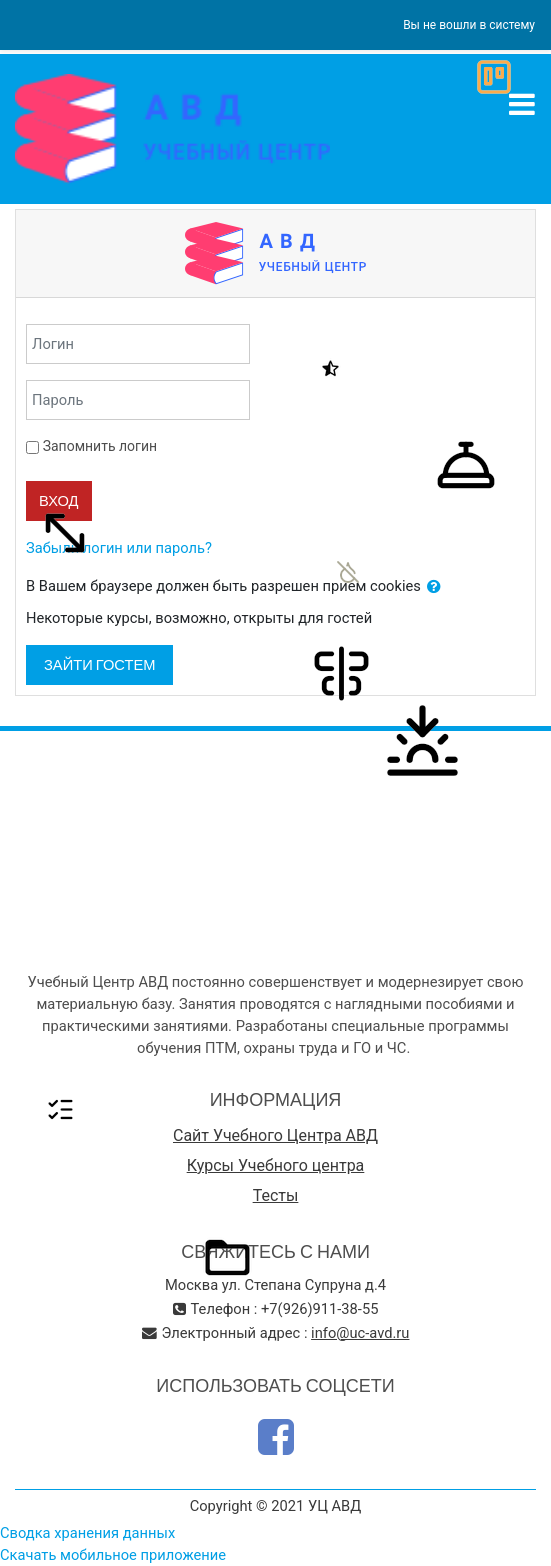 The width and height of the screenshot is (551, 1566). What do you see at coordinates (348, 572) in the screenshot?
I see `disable water or liquid detection` at bounding box center [348, 572].